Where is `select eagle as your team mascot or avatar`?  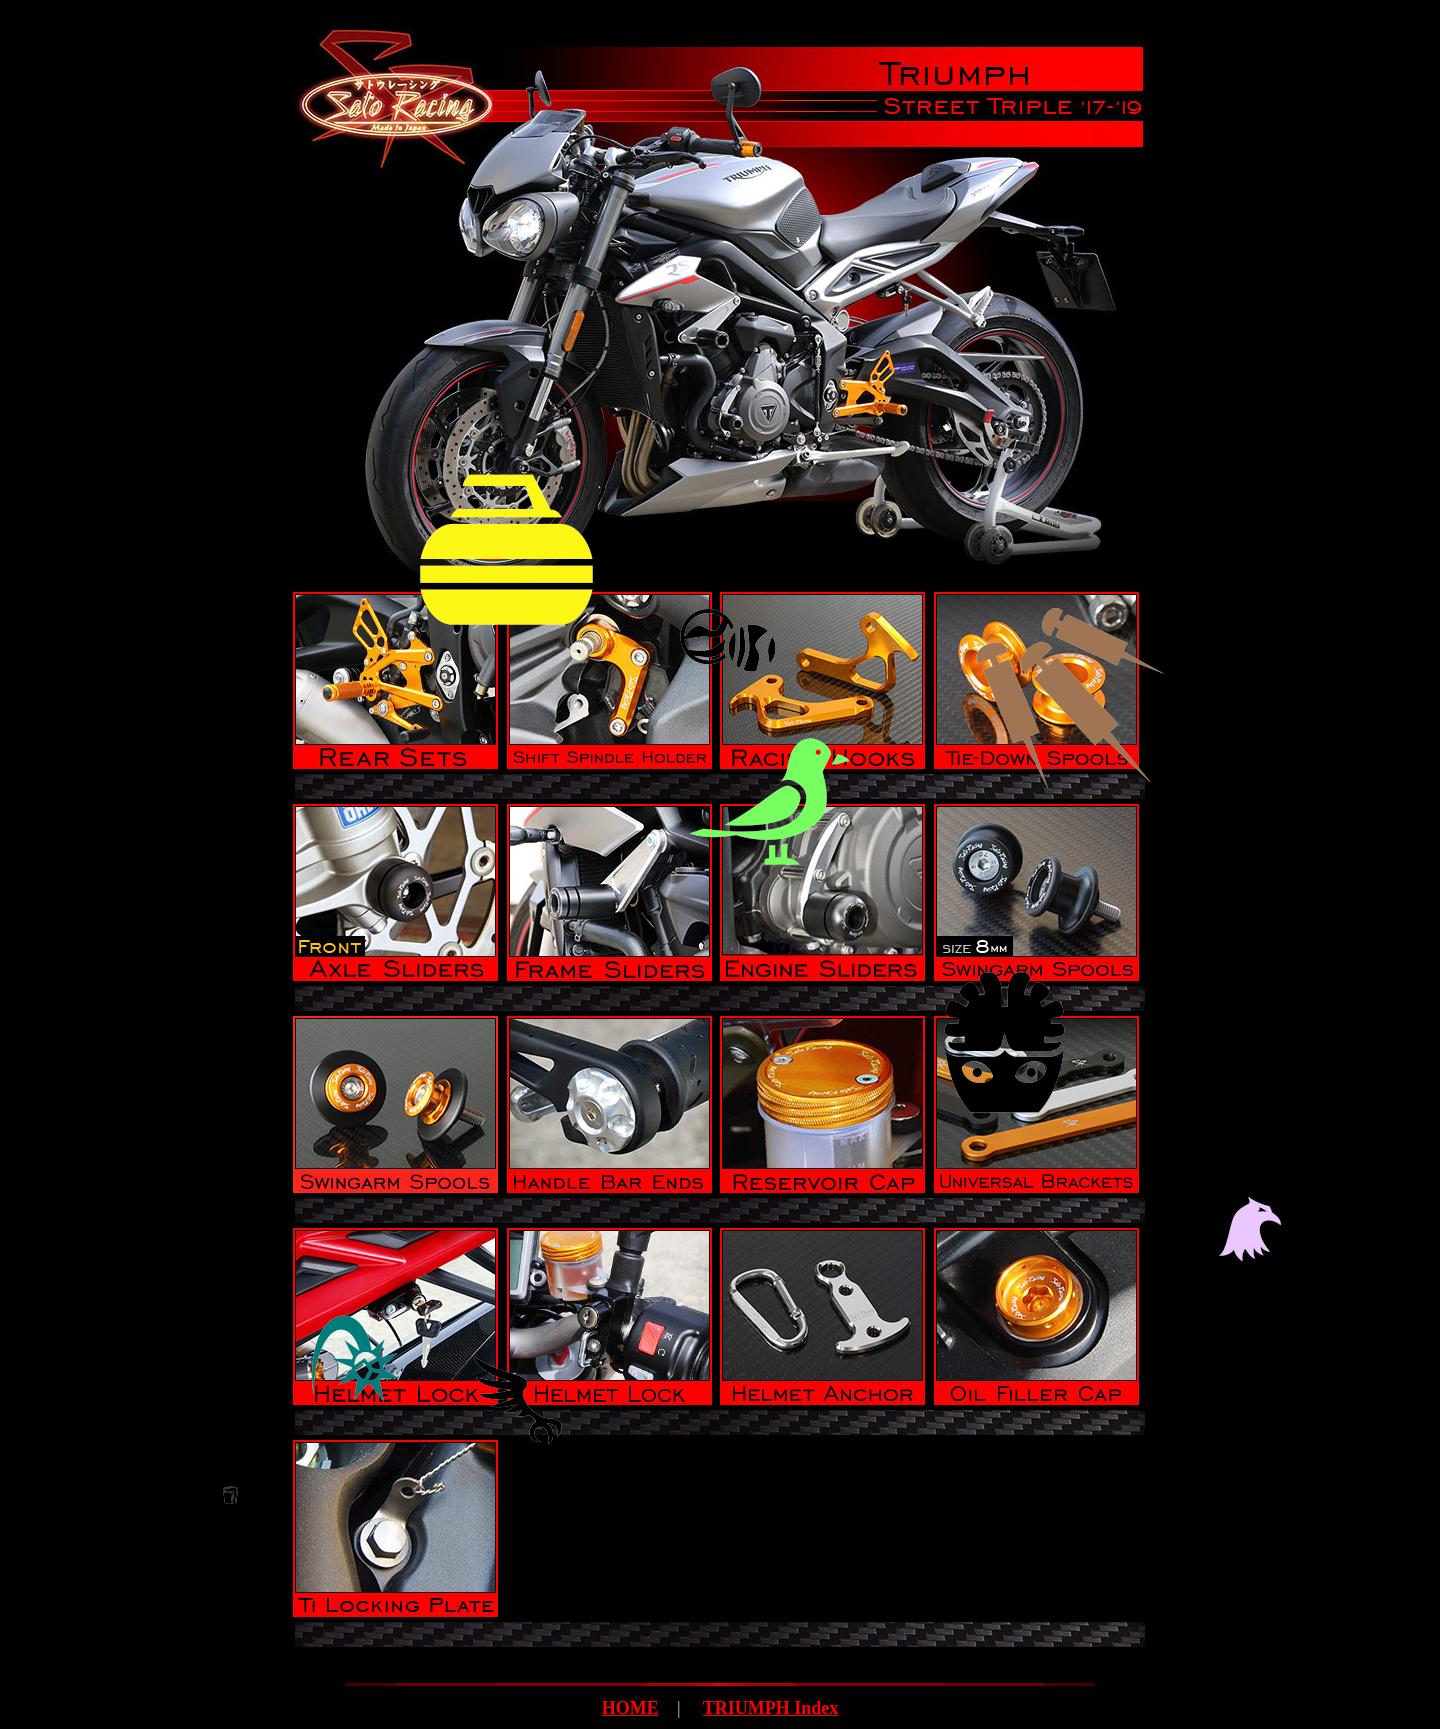 select eagle as your team mascot or avatar is located at coordinates (1250, 1229).